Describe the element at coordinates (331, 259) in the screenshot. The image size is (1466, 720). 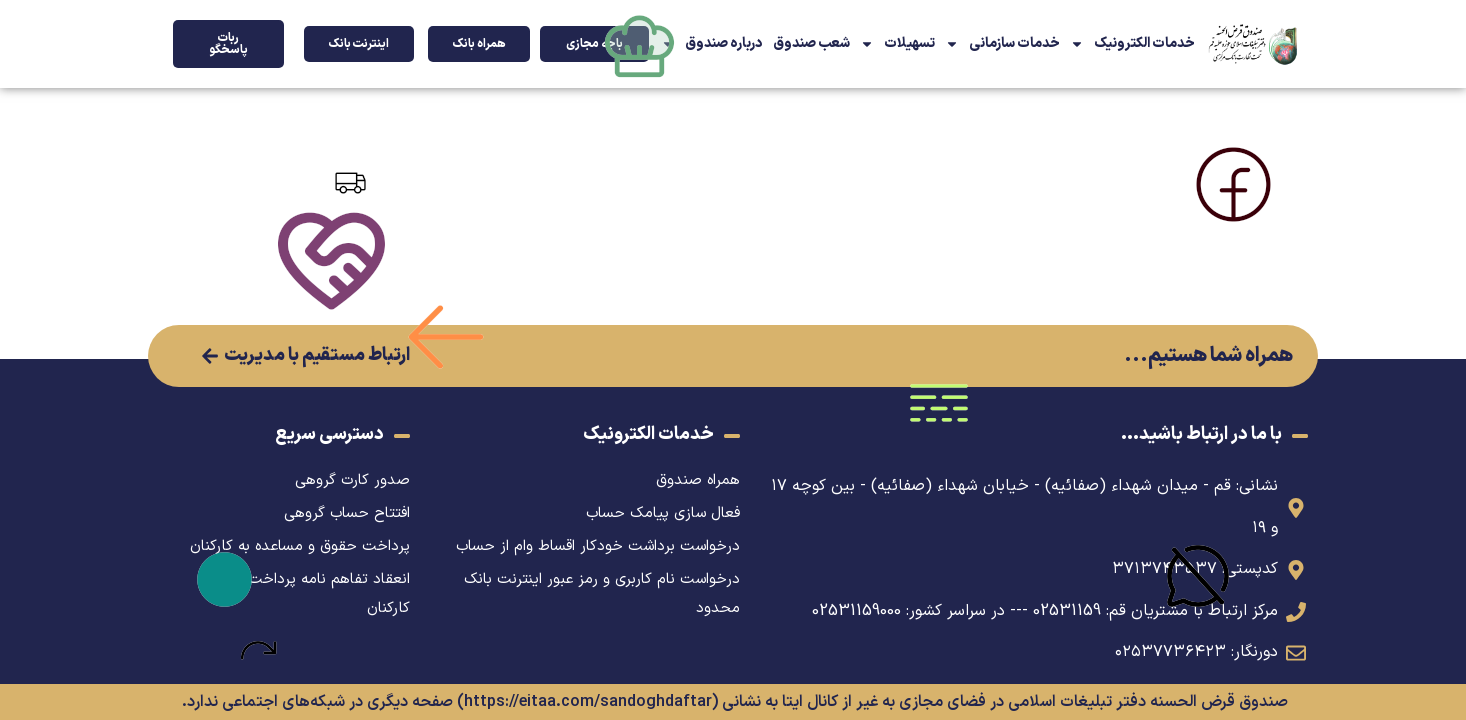
I see `view community code of conduct` at that location.